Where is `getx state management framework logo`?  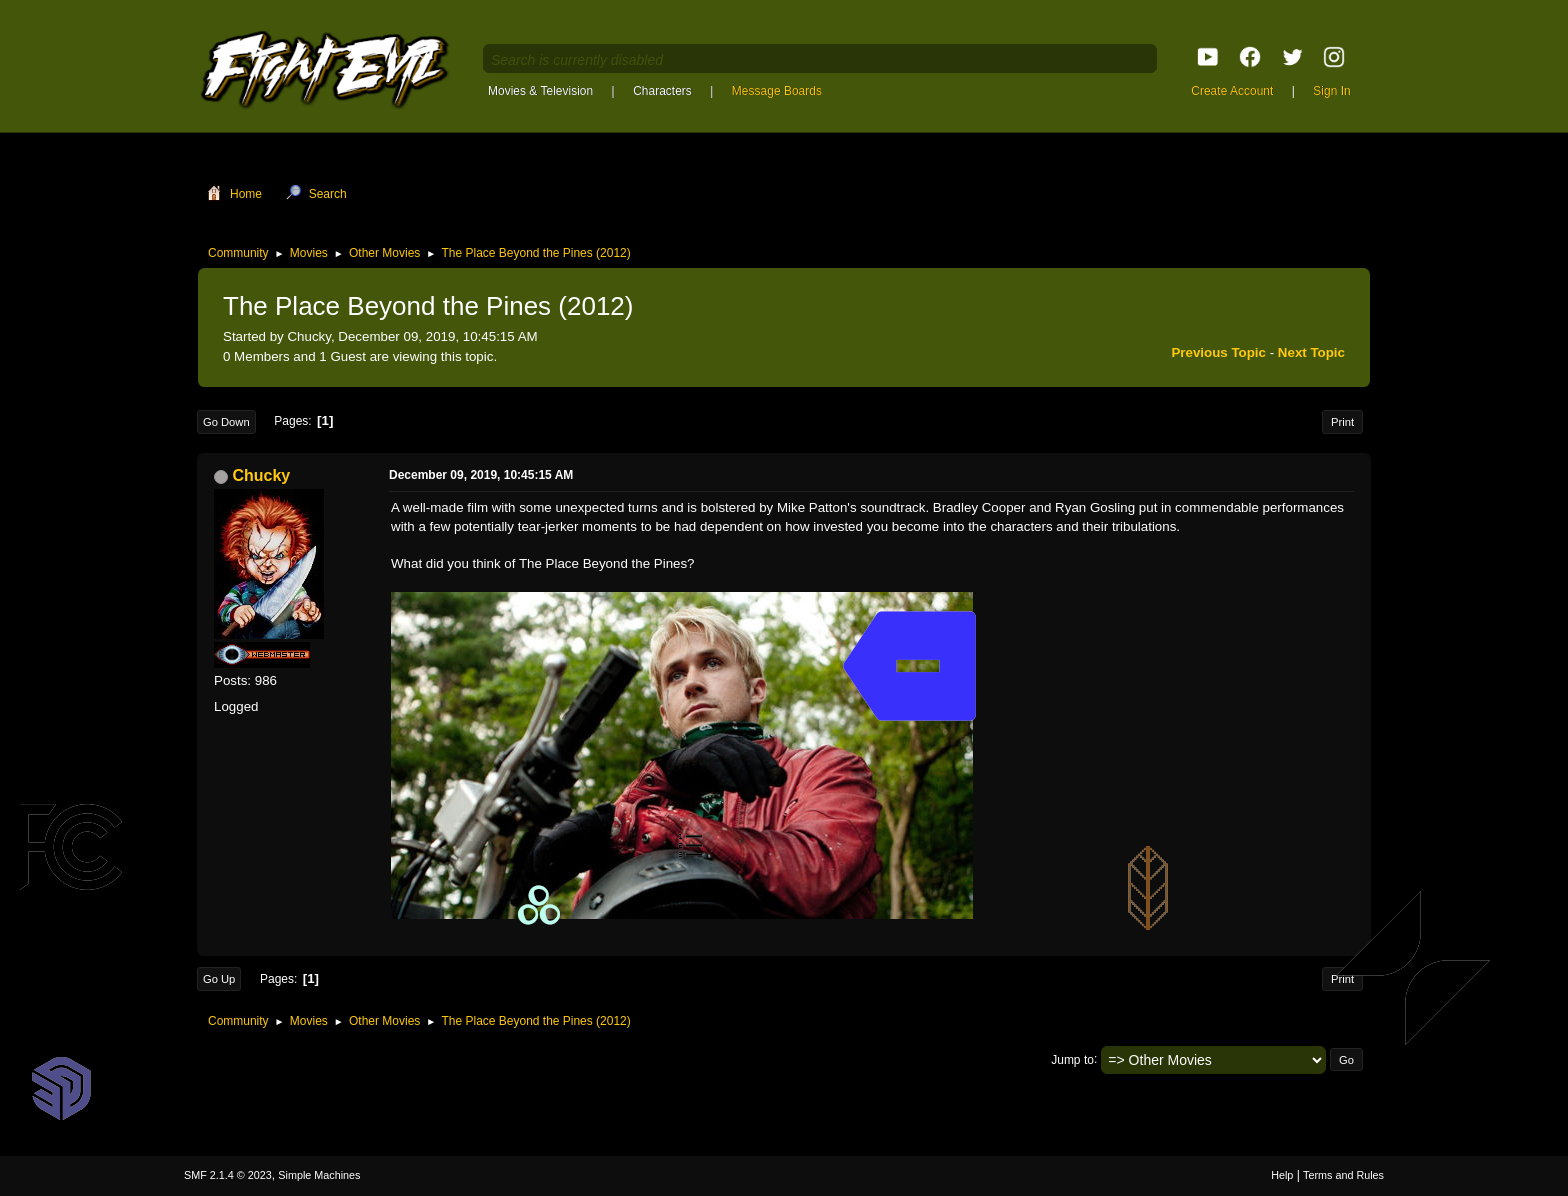
getx state management framework logo is located at coordinates (539, 905).